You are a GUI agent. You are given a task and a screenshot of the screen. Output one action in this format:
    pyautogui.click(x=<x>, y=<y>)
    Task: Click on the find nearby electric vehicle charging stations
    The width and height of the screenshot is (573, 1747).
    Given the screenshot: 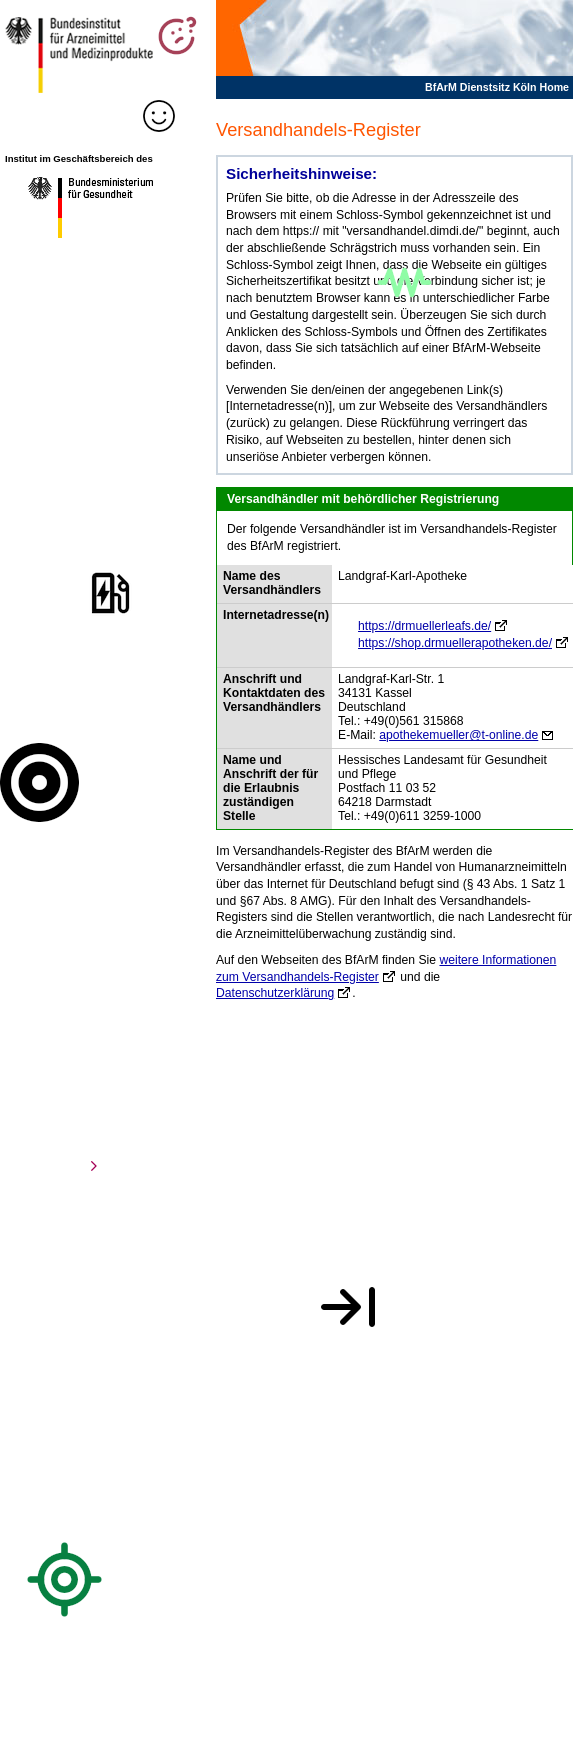 What is the action you would take?
    pyautogui.click(x=110, y=593)
    